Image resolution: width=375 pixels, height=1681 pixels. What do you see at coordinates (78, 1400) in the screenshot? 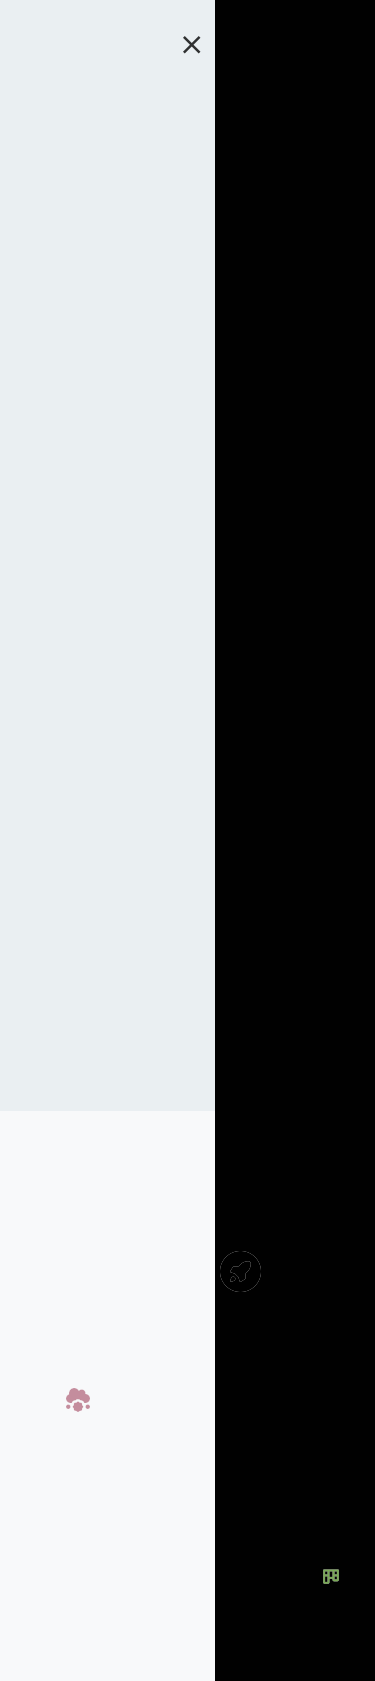
I see `indicates hail or severe weather conditions` at bounding box center [78, 1400].